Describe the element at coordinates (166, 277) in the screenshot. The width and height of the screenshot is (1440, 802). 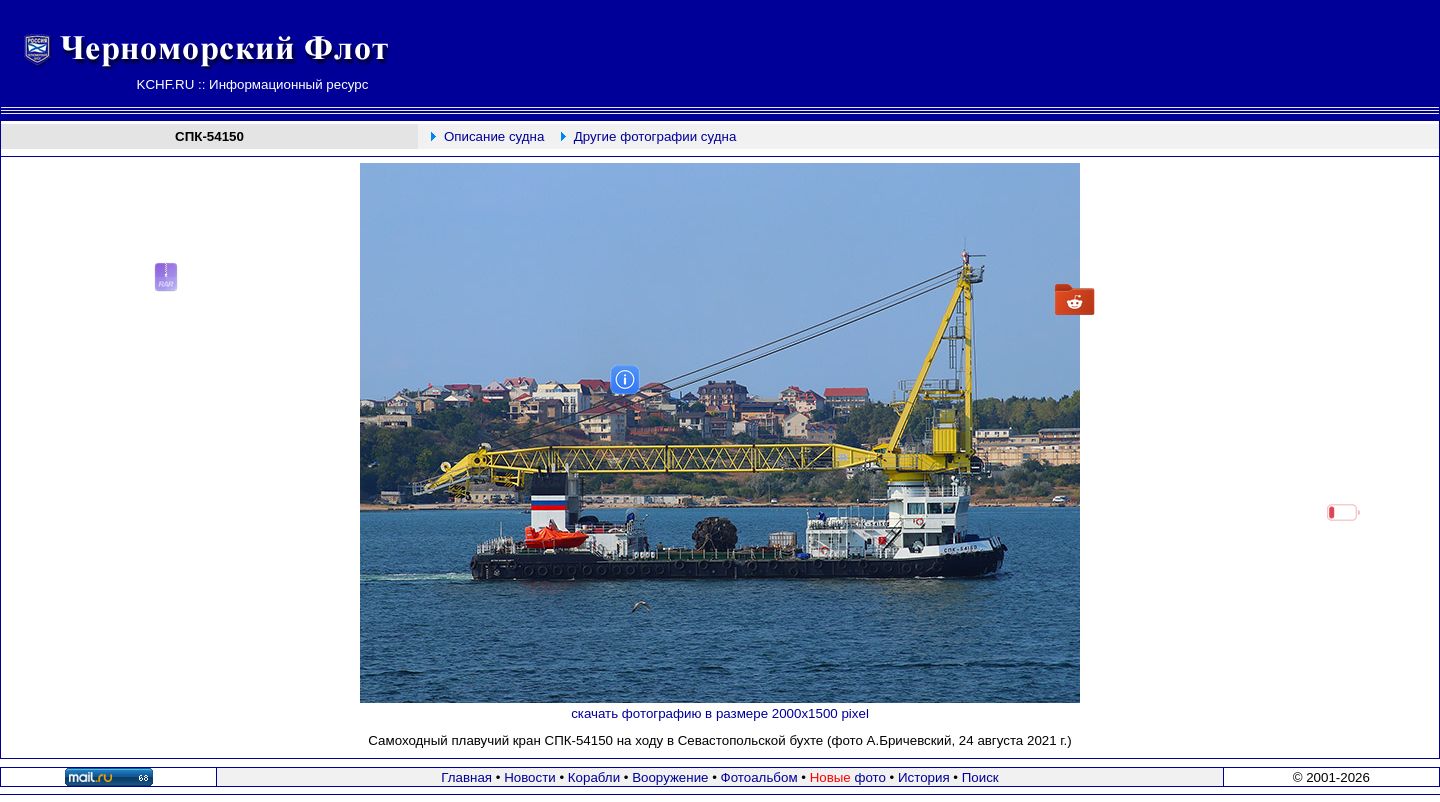
I see `a compressed RAR archive file` at that location.